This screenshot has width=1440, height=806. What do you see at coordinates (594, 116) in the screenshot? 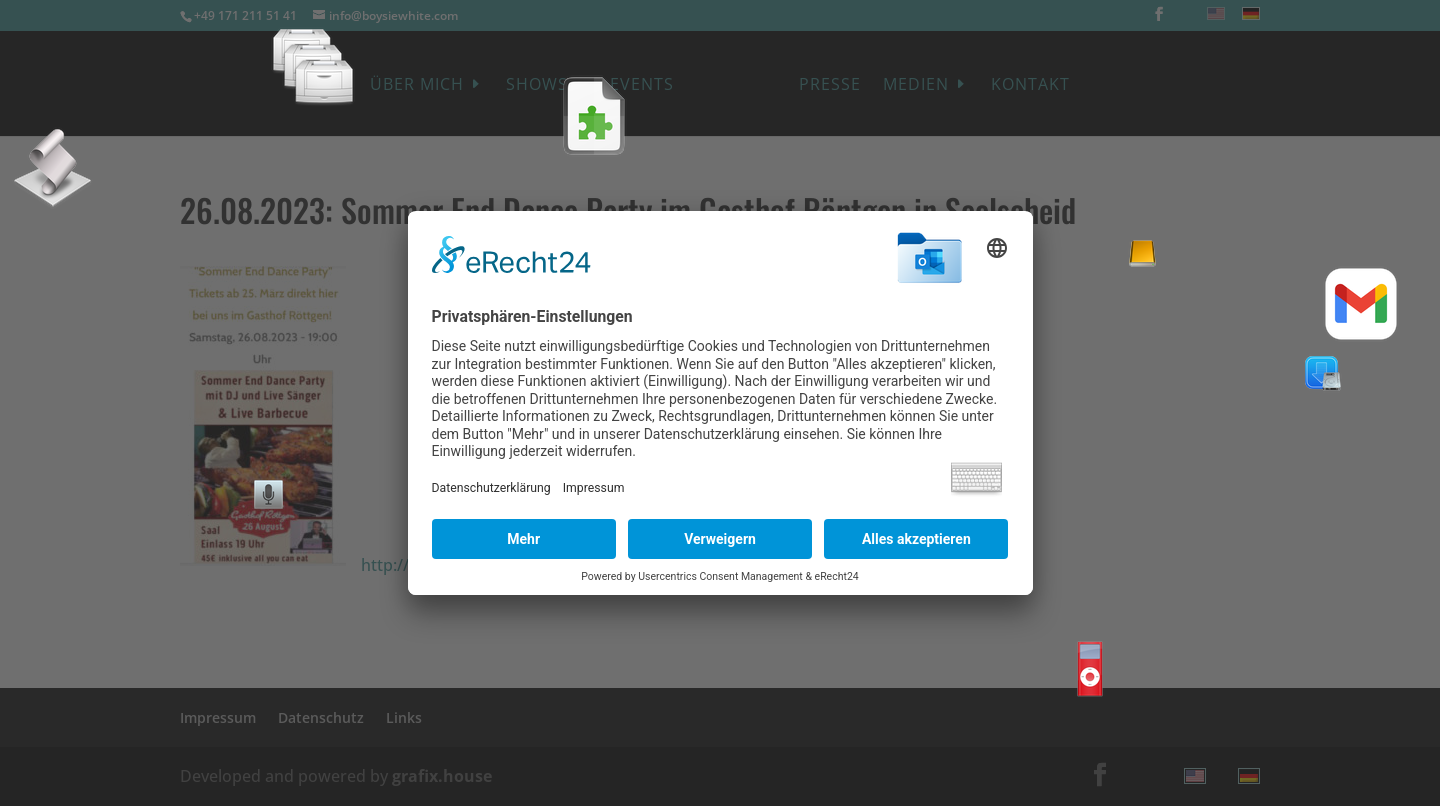
I see `openoffice or libreoffice extension file` at bounding box center [594, 116].